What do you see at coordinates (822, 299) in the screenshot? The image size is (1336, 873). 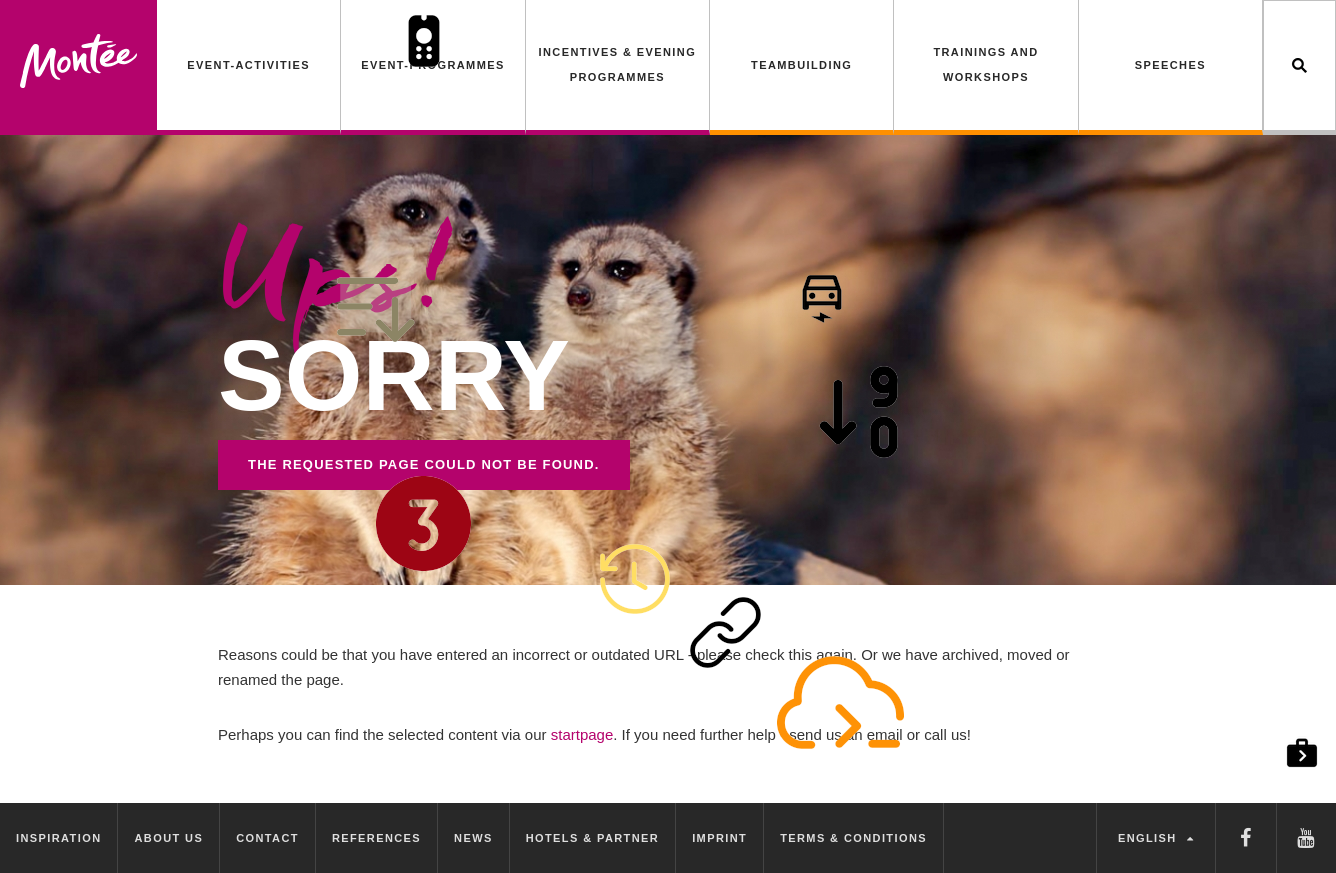 I see `find nearby electric vehicle charging stations` at bounding box center [822, 299].